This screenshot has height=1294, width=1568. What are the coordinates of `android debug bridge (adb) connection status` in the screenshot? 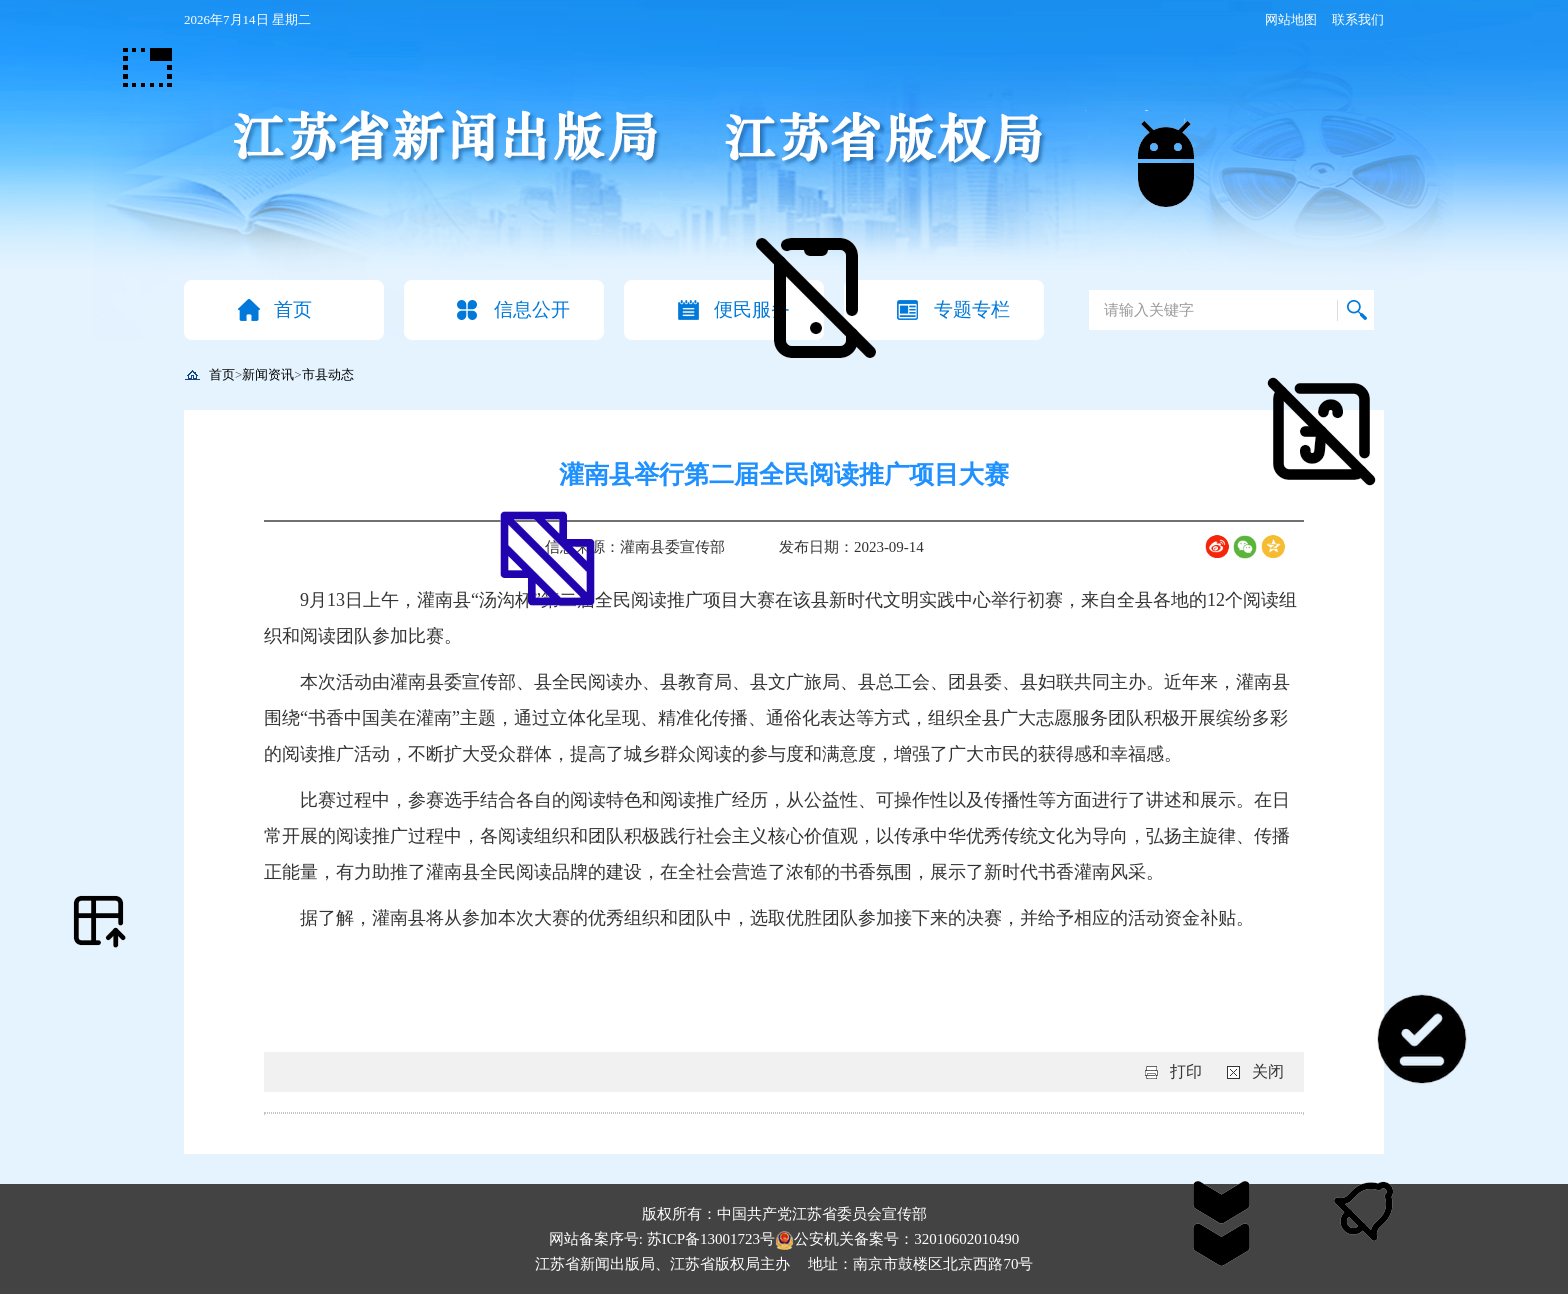 It's located at (1166, 163).